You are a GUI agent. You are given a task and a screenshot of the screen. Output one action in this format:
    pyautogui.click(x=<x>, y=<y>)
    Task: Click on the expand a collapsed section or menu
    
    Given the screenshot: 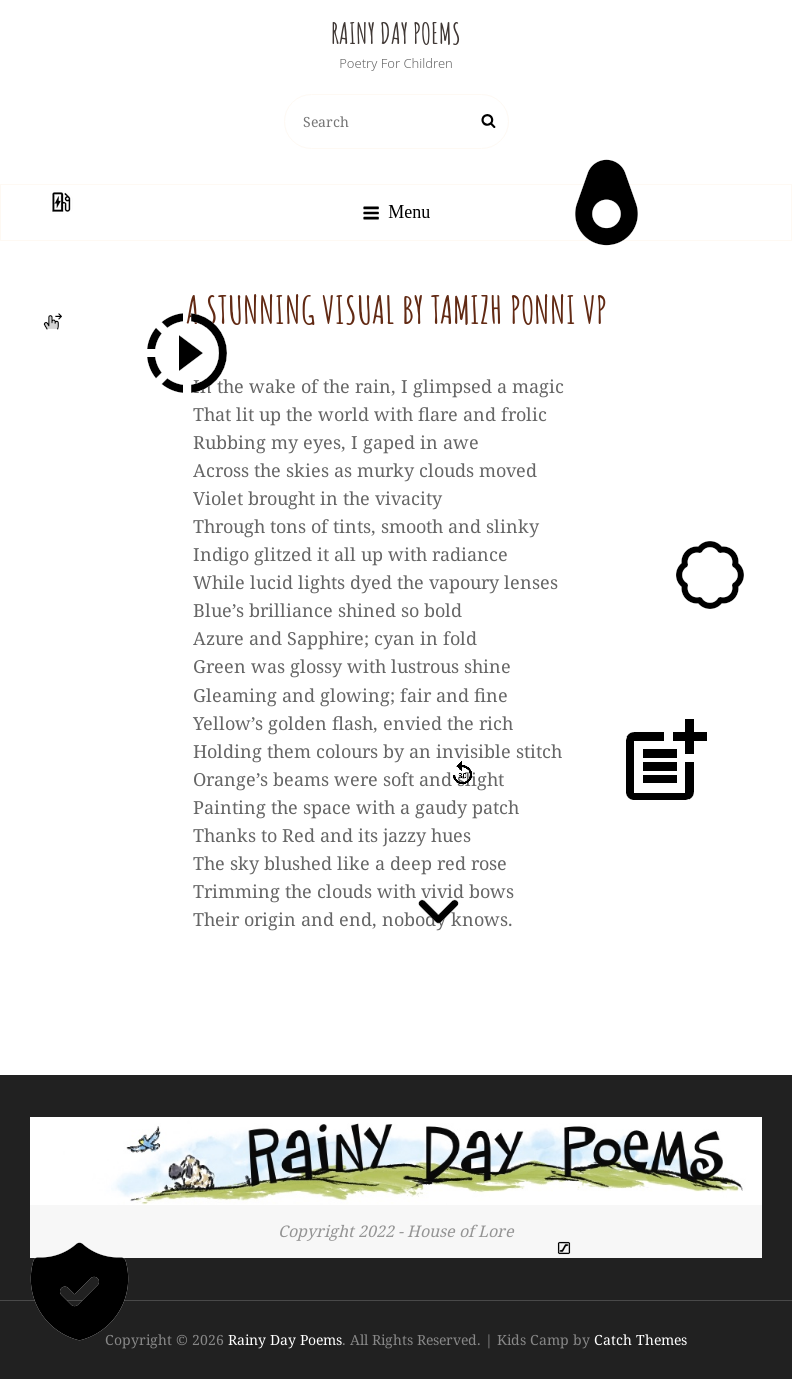 What is the action you would take?
    pyautogui.click(x=438, y=910)
    